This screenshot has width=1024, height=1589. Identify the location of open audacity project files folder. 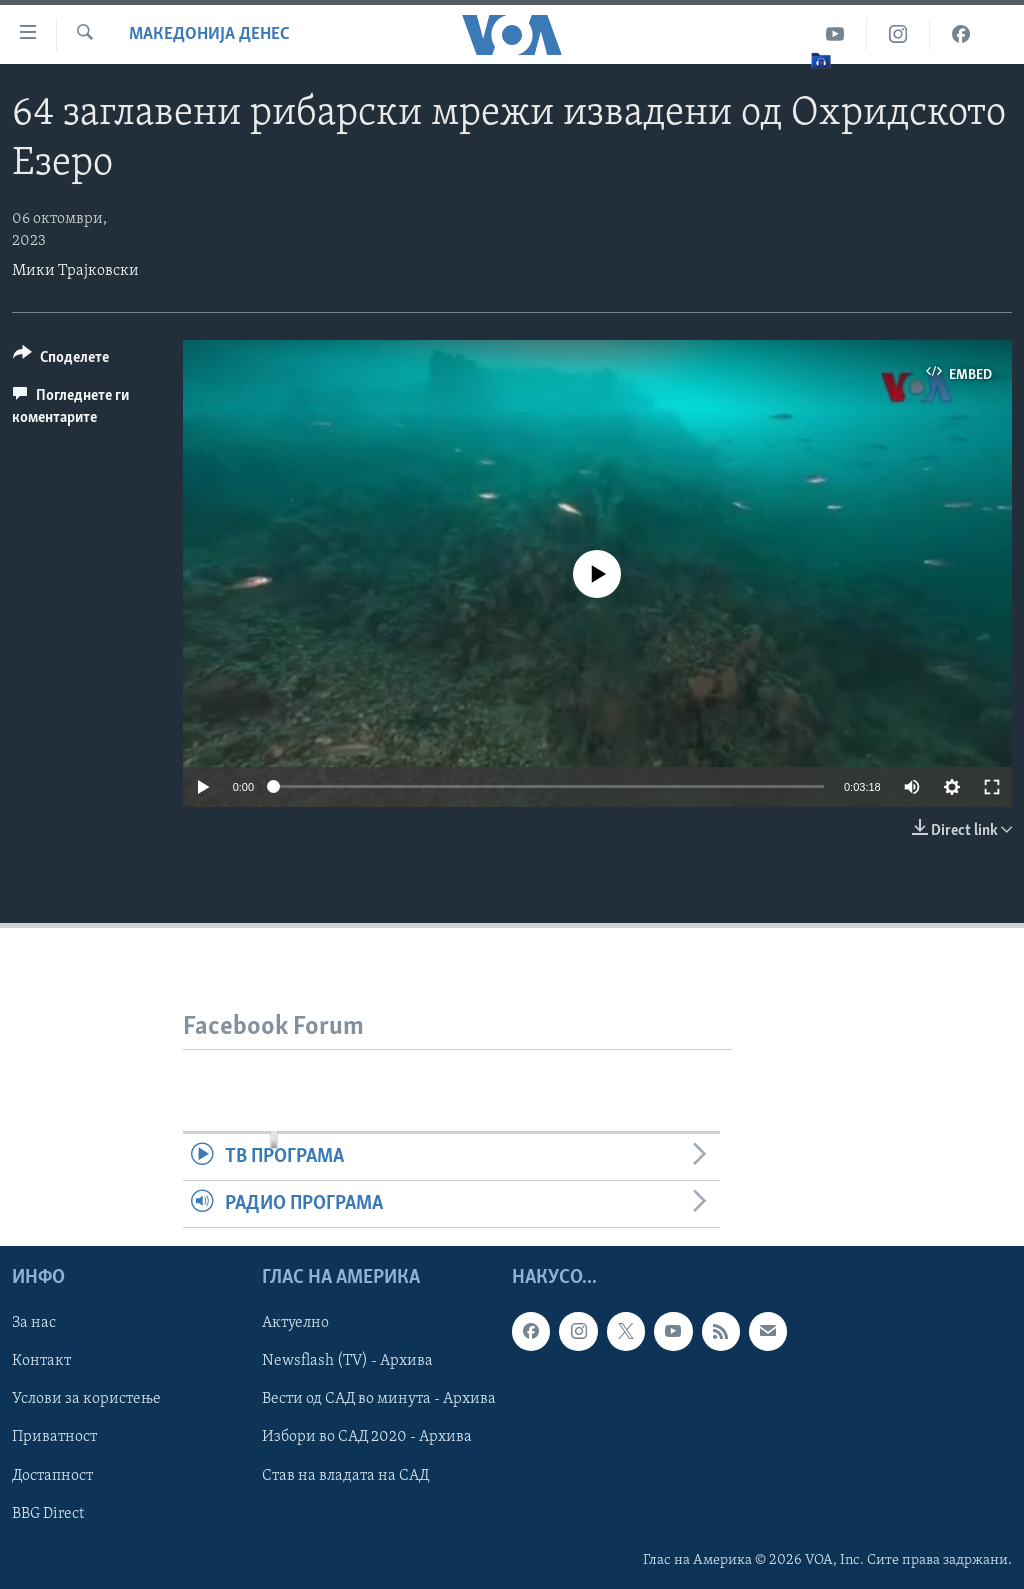
(821, 61).